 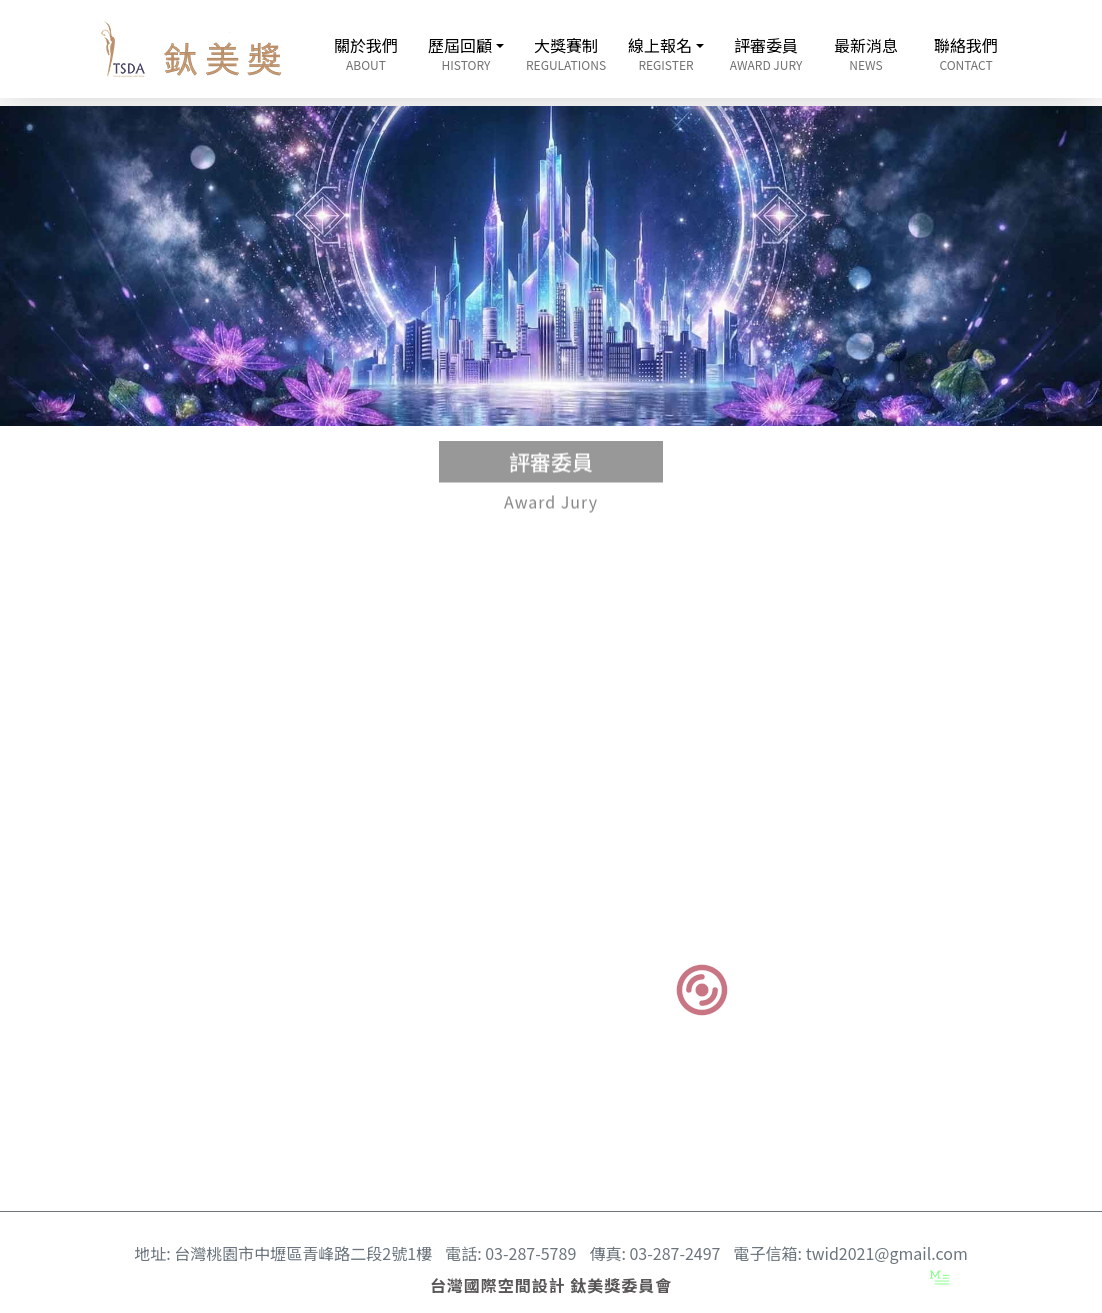 What do you see at coordinates (702, 990) in the screenshot?
I see `play or browse music library` at bounding box center [702, 990].